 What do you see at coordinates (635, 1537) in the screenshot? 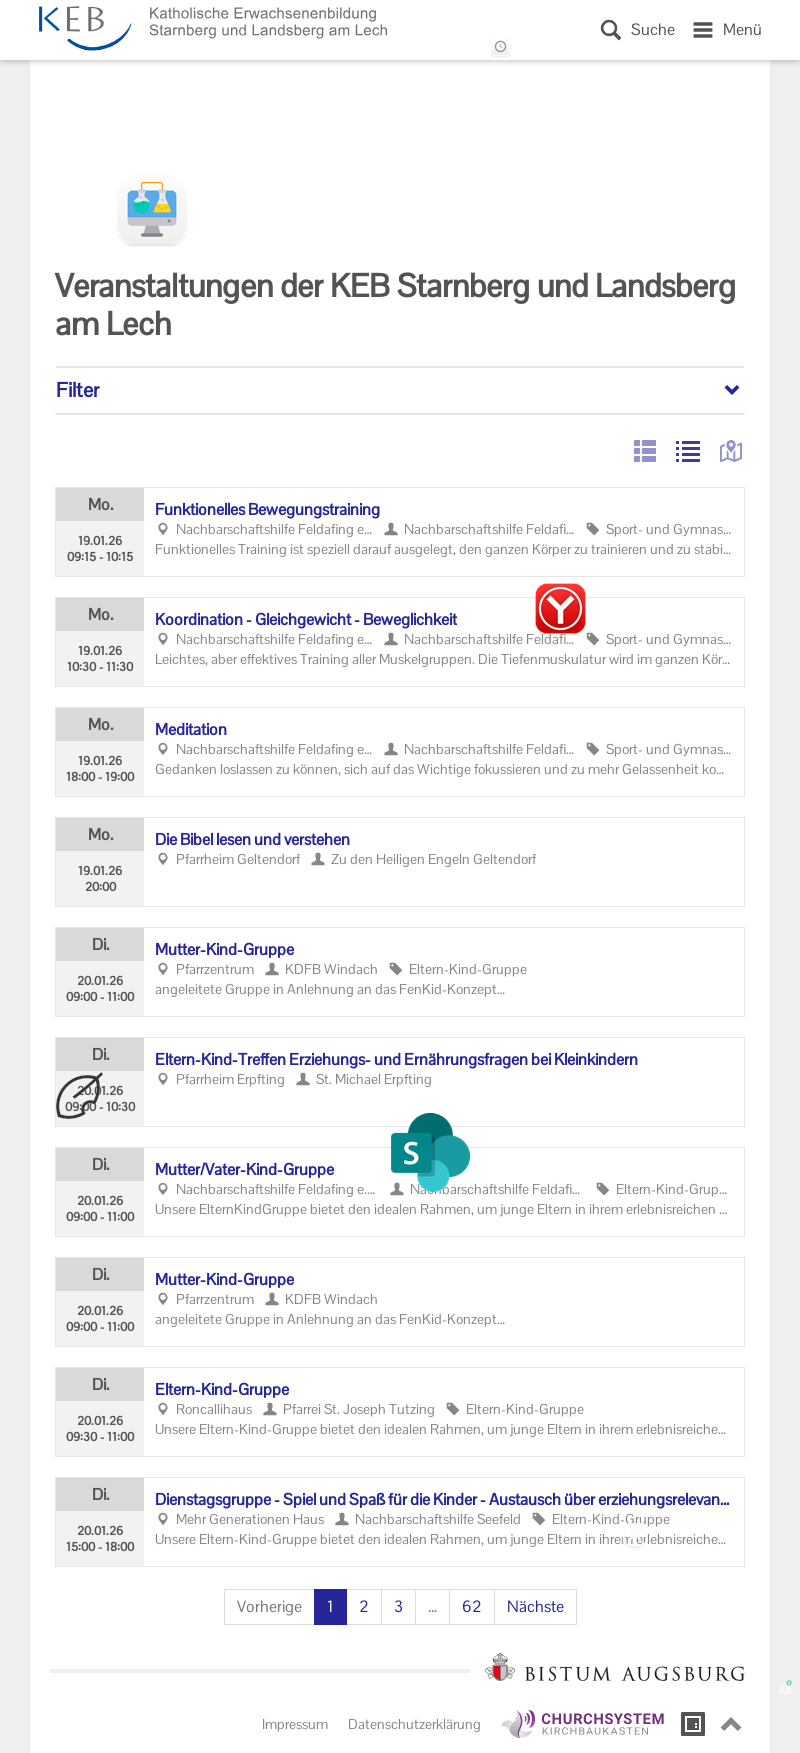
I see `indicates active keyboard input mode` at bounding box center [635, 1537].